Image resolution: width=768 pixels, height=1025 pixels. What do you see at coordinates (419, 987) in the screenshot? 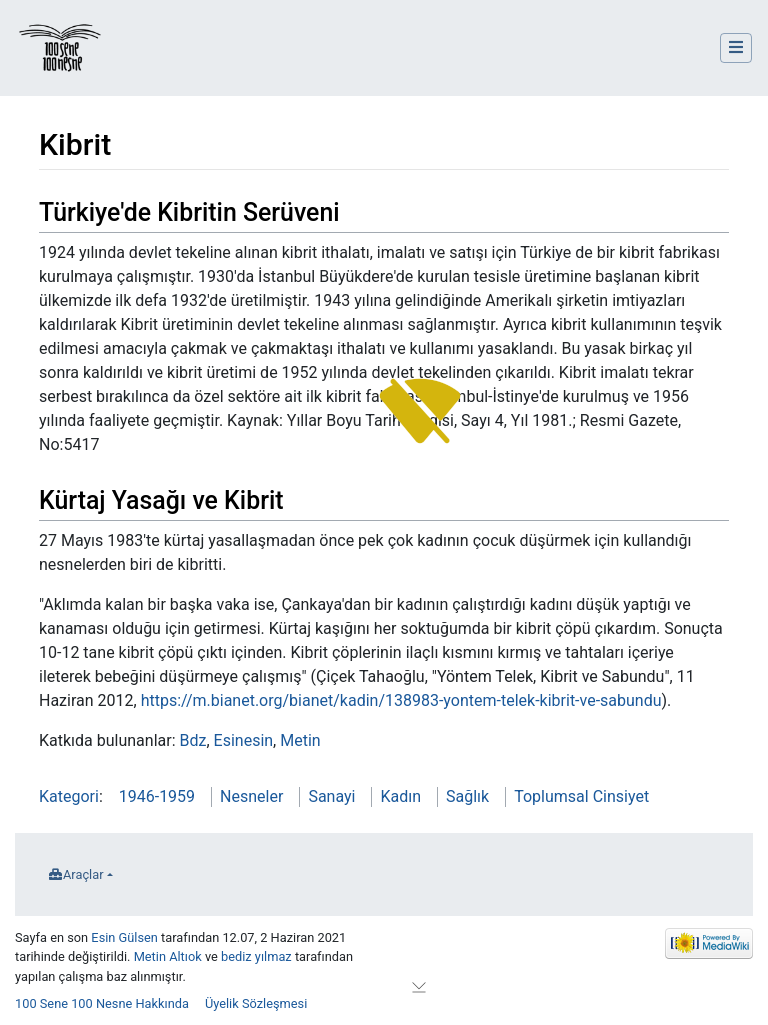
I see `collapse content or section below` at bounding box center [419, 987].